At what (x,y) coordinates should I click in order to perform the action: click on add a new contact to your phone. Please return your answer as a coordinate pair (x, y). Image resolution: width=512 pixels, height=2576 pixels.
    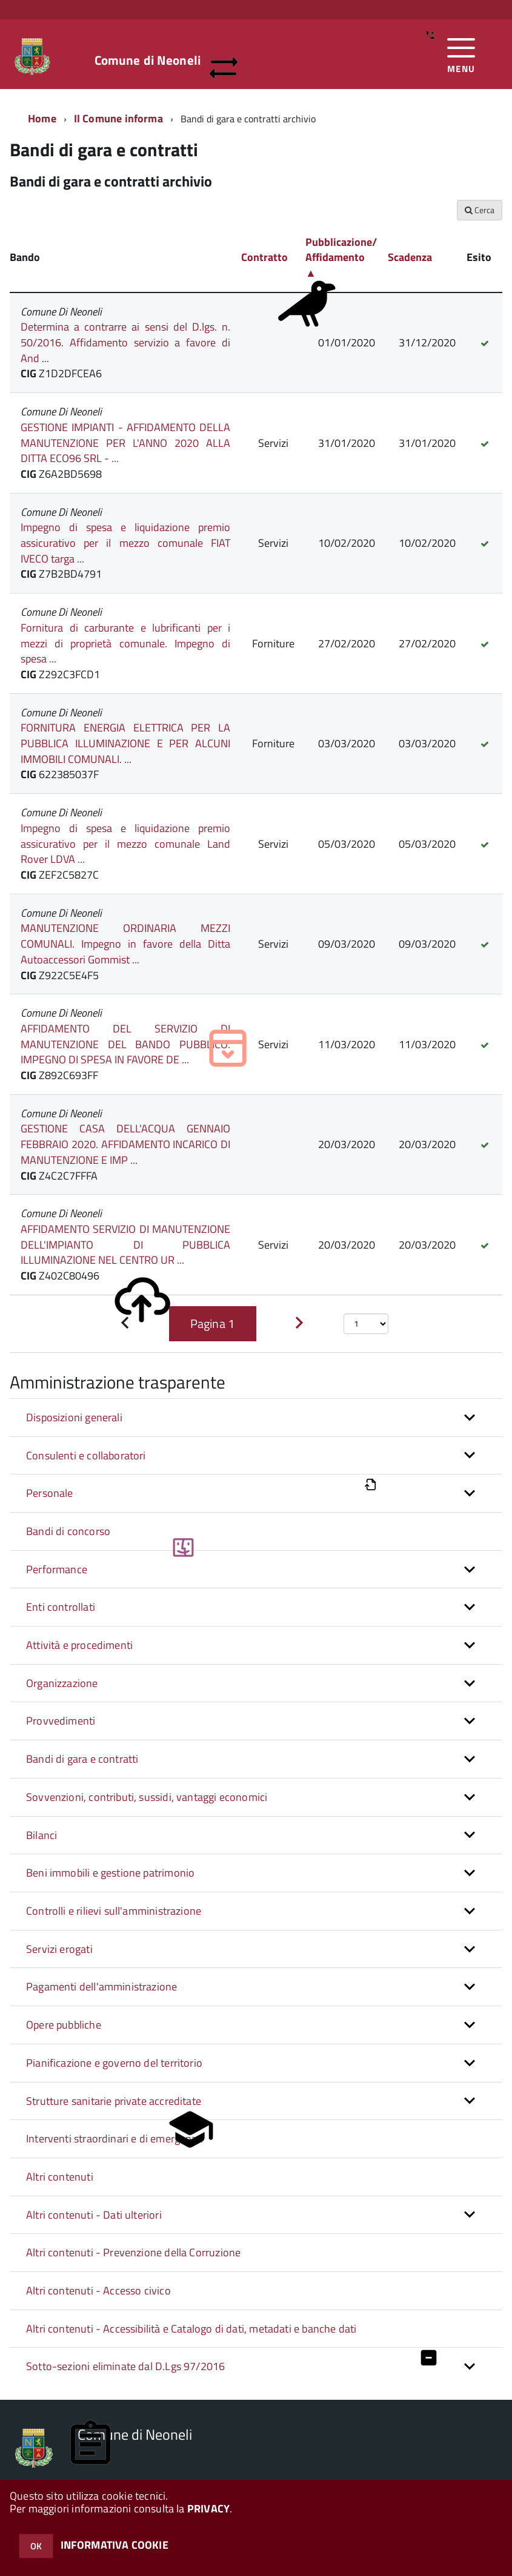
    Looking at the image, I should click on (430, 35).